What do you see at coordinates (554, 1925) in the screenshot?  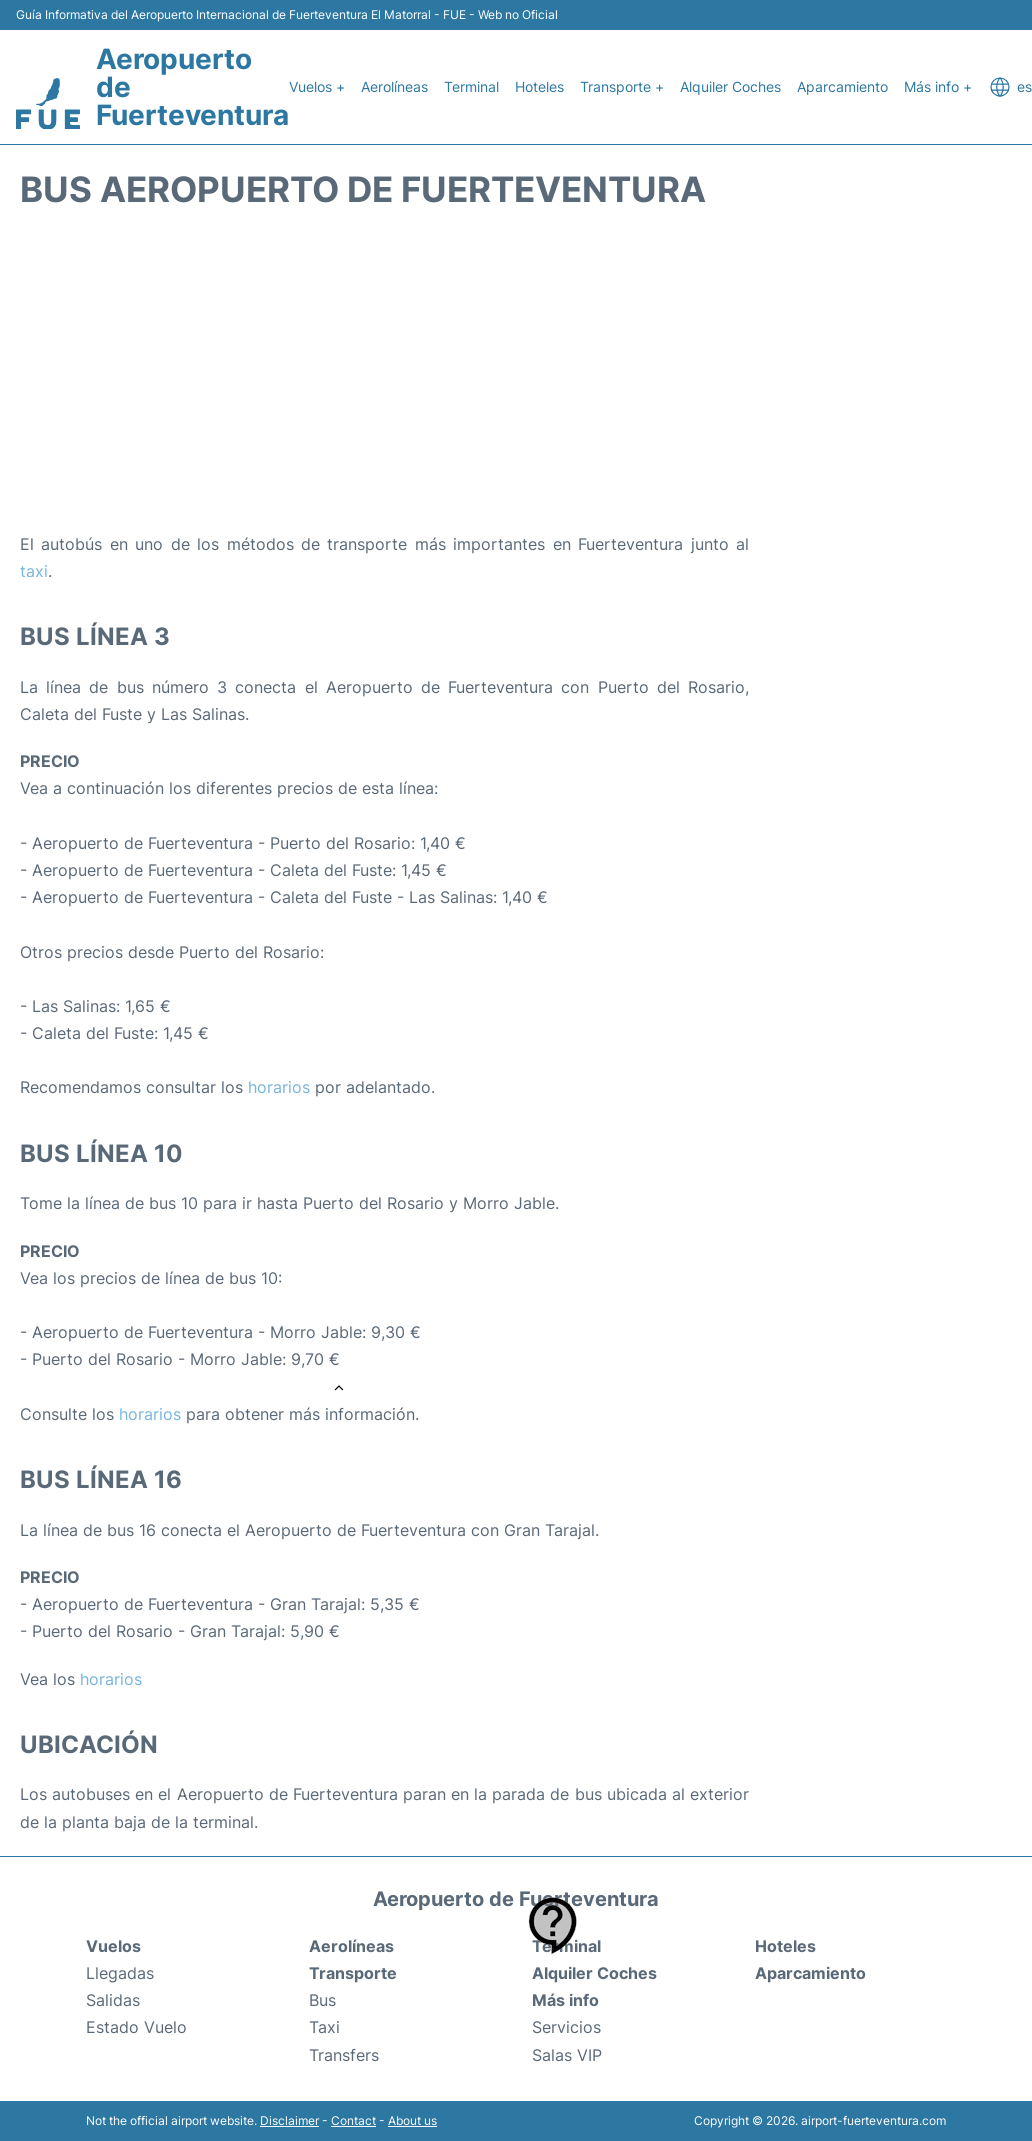 I see `contact customer support` at bounding box center [554, 1925].